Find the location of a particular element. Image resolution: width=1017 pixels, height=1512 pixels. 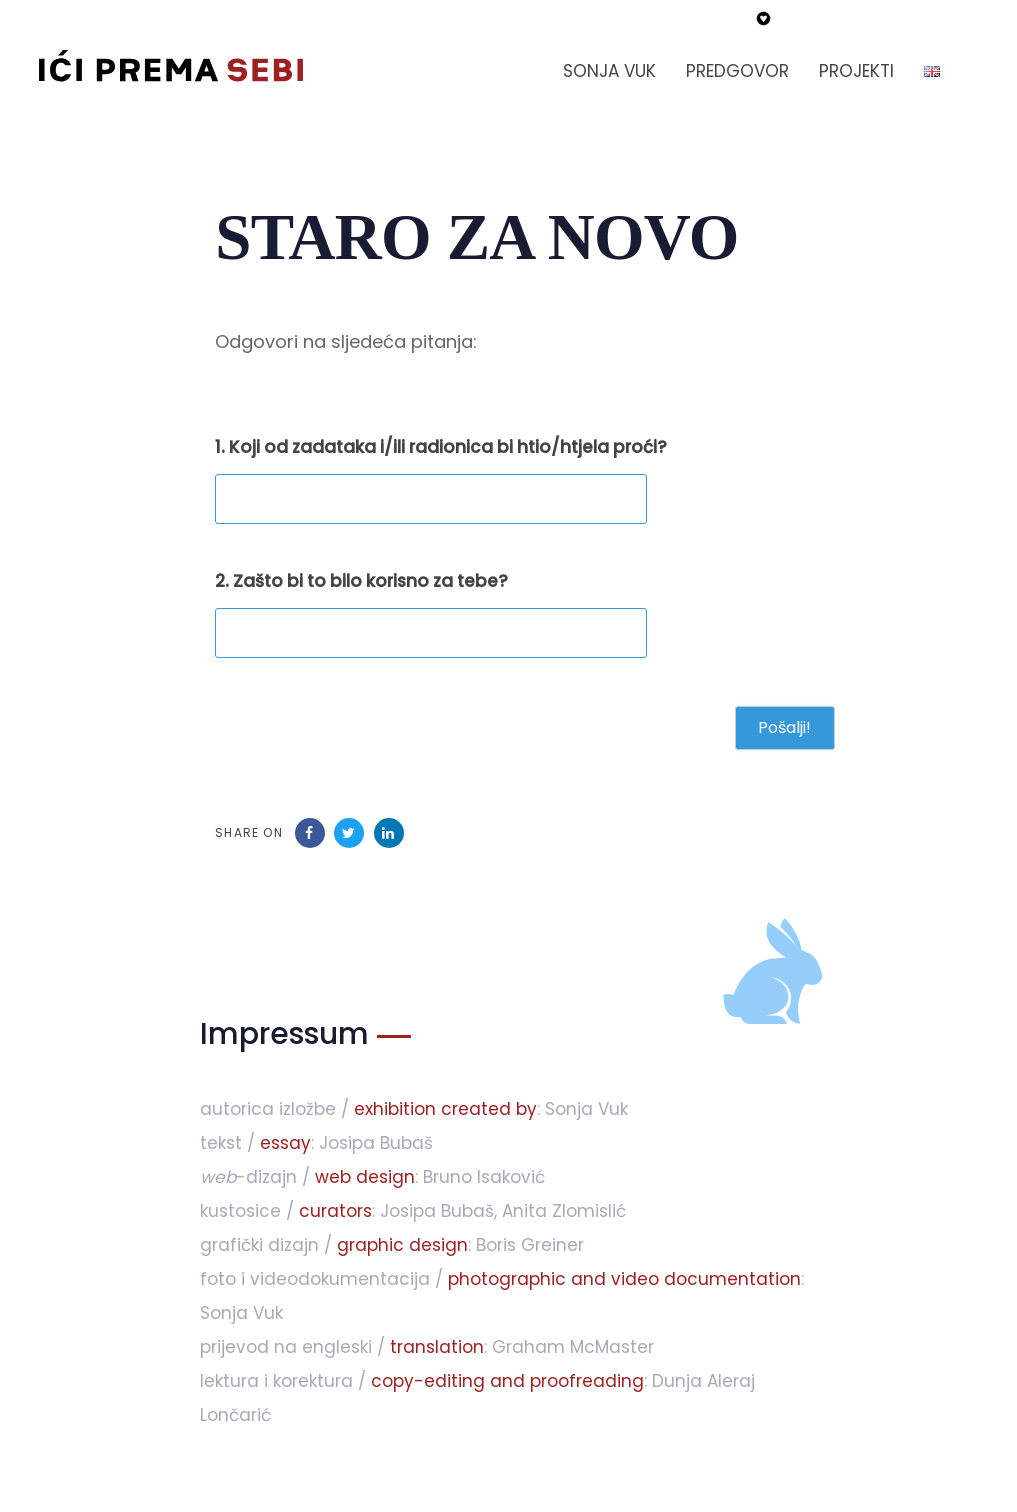

vowpal wabbit machine learning library logo is located at coordinates (773, 971).